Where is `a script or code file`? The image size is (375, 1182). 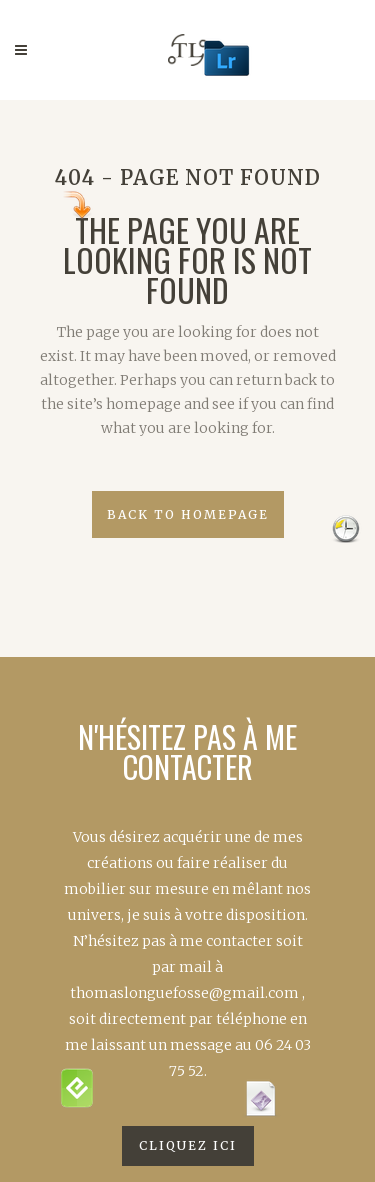
a script or code file is located at coordinates (261, 1098).